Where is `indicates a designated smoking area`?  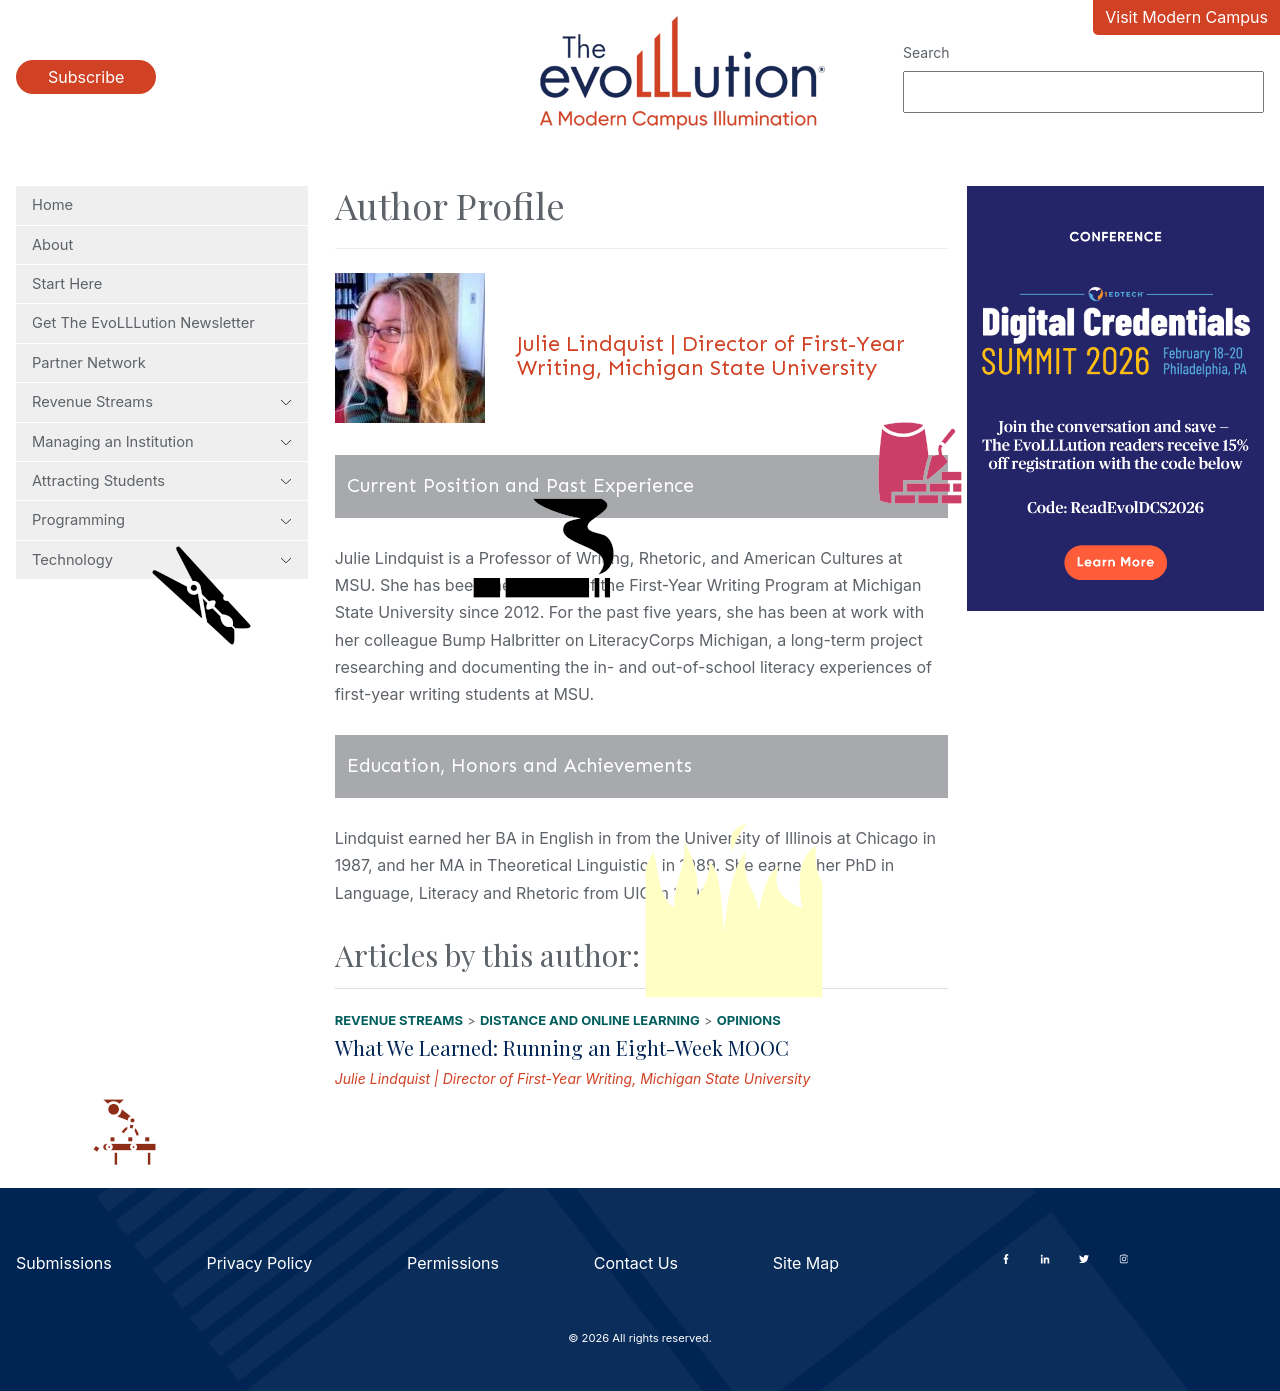
indicates a designated smoking area is located at coordinates (543, 567).